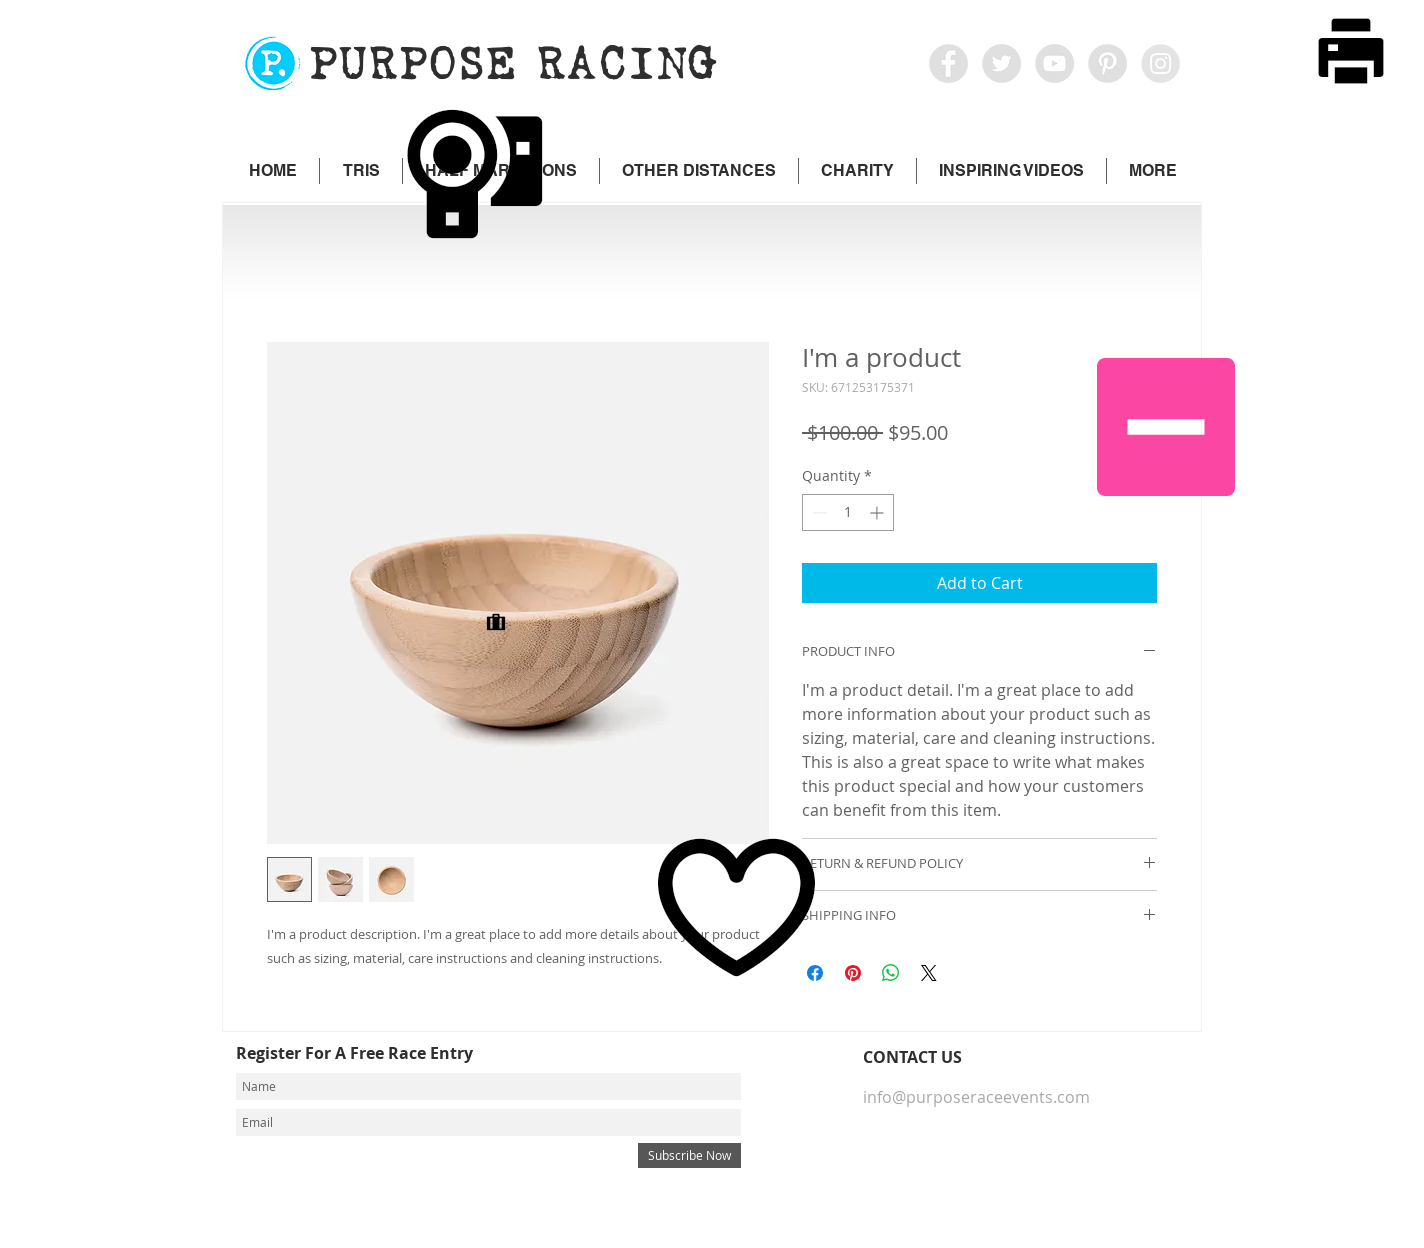  Describe the element at coordinates (478, 174) in the screenshot. I see `access DV camcorder or digital video settings` at that location.